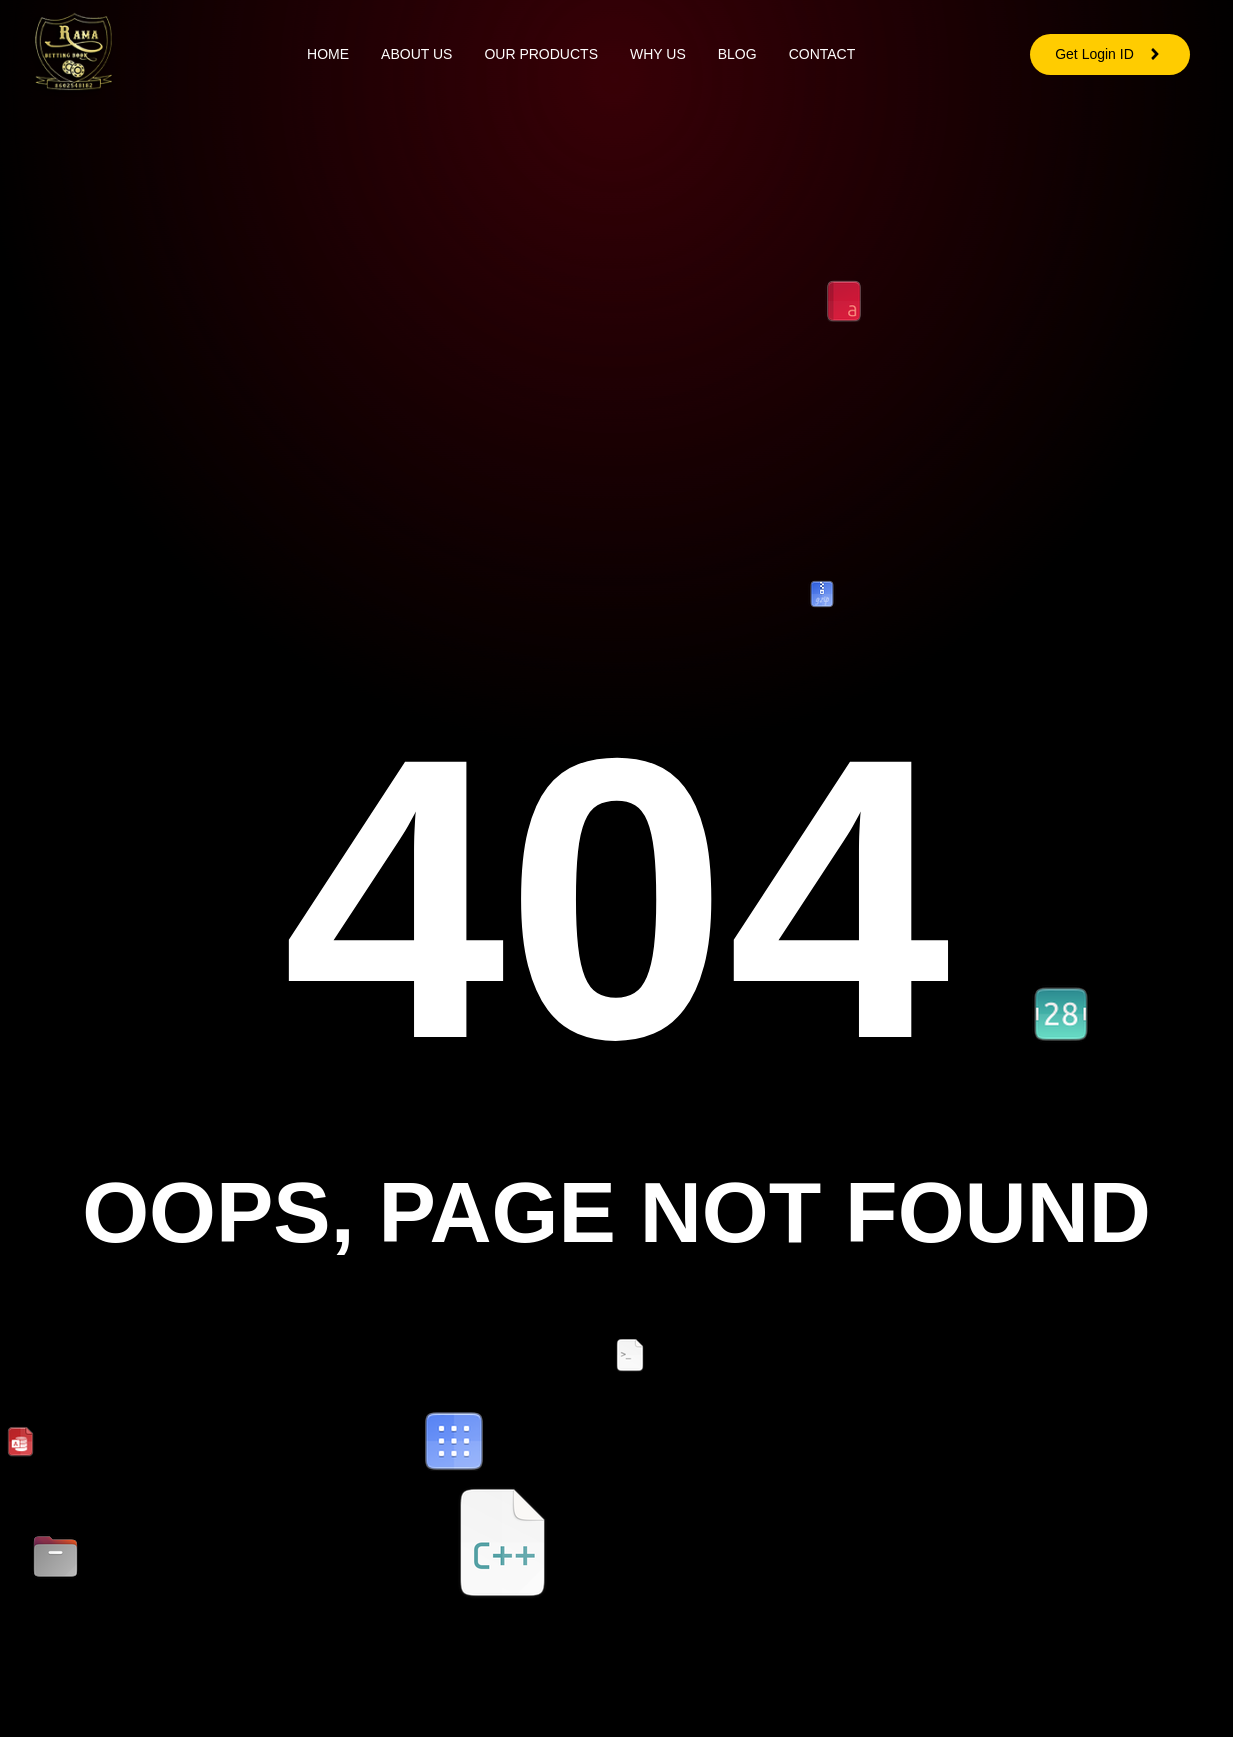 The width and height of the screenshot is (1233, 1737). Describe the element at coordinates (822, 594) in the screenshot. I see `a gzip compressed archive file` at that location.